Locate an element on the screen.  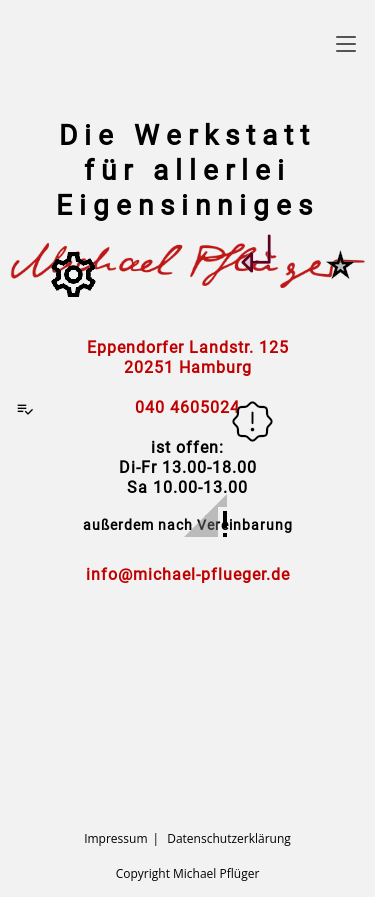
return to previous line or entry is located at coordinates (257, 253).